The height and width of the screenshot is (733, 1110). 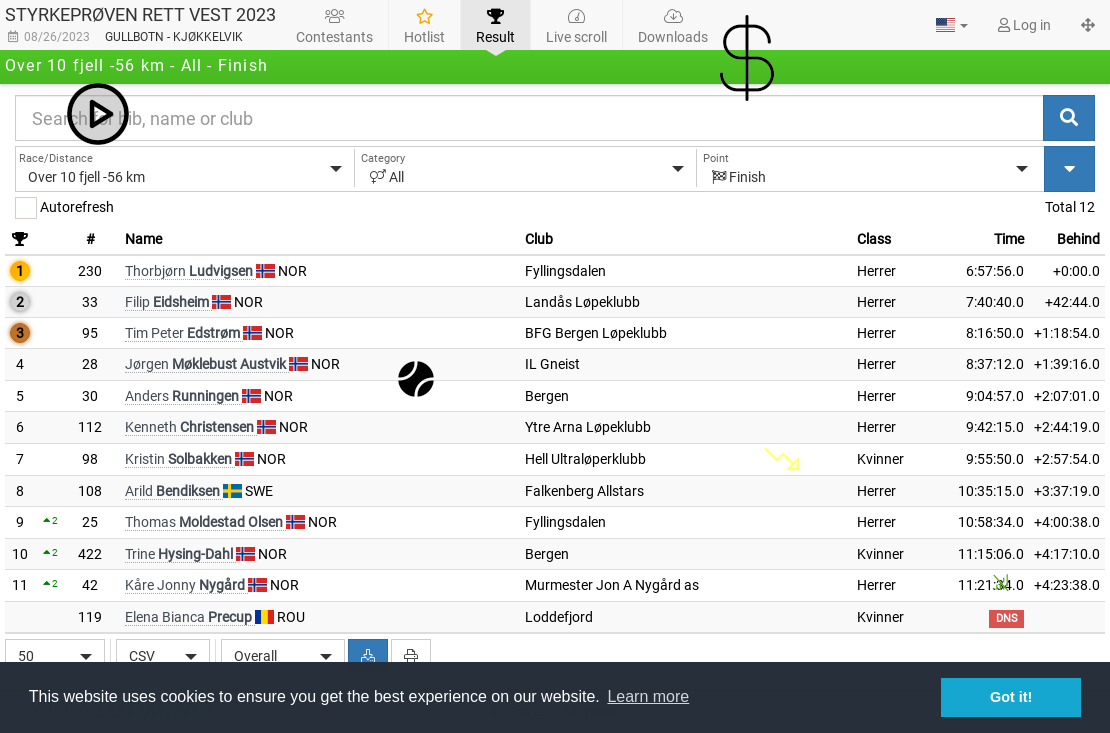 I want to click on play media or video content, so click(x=98, y=114).